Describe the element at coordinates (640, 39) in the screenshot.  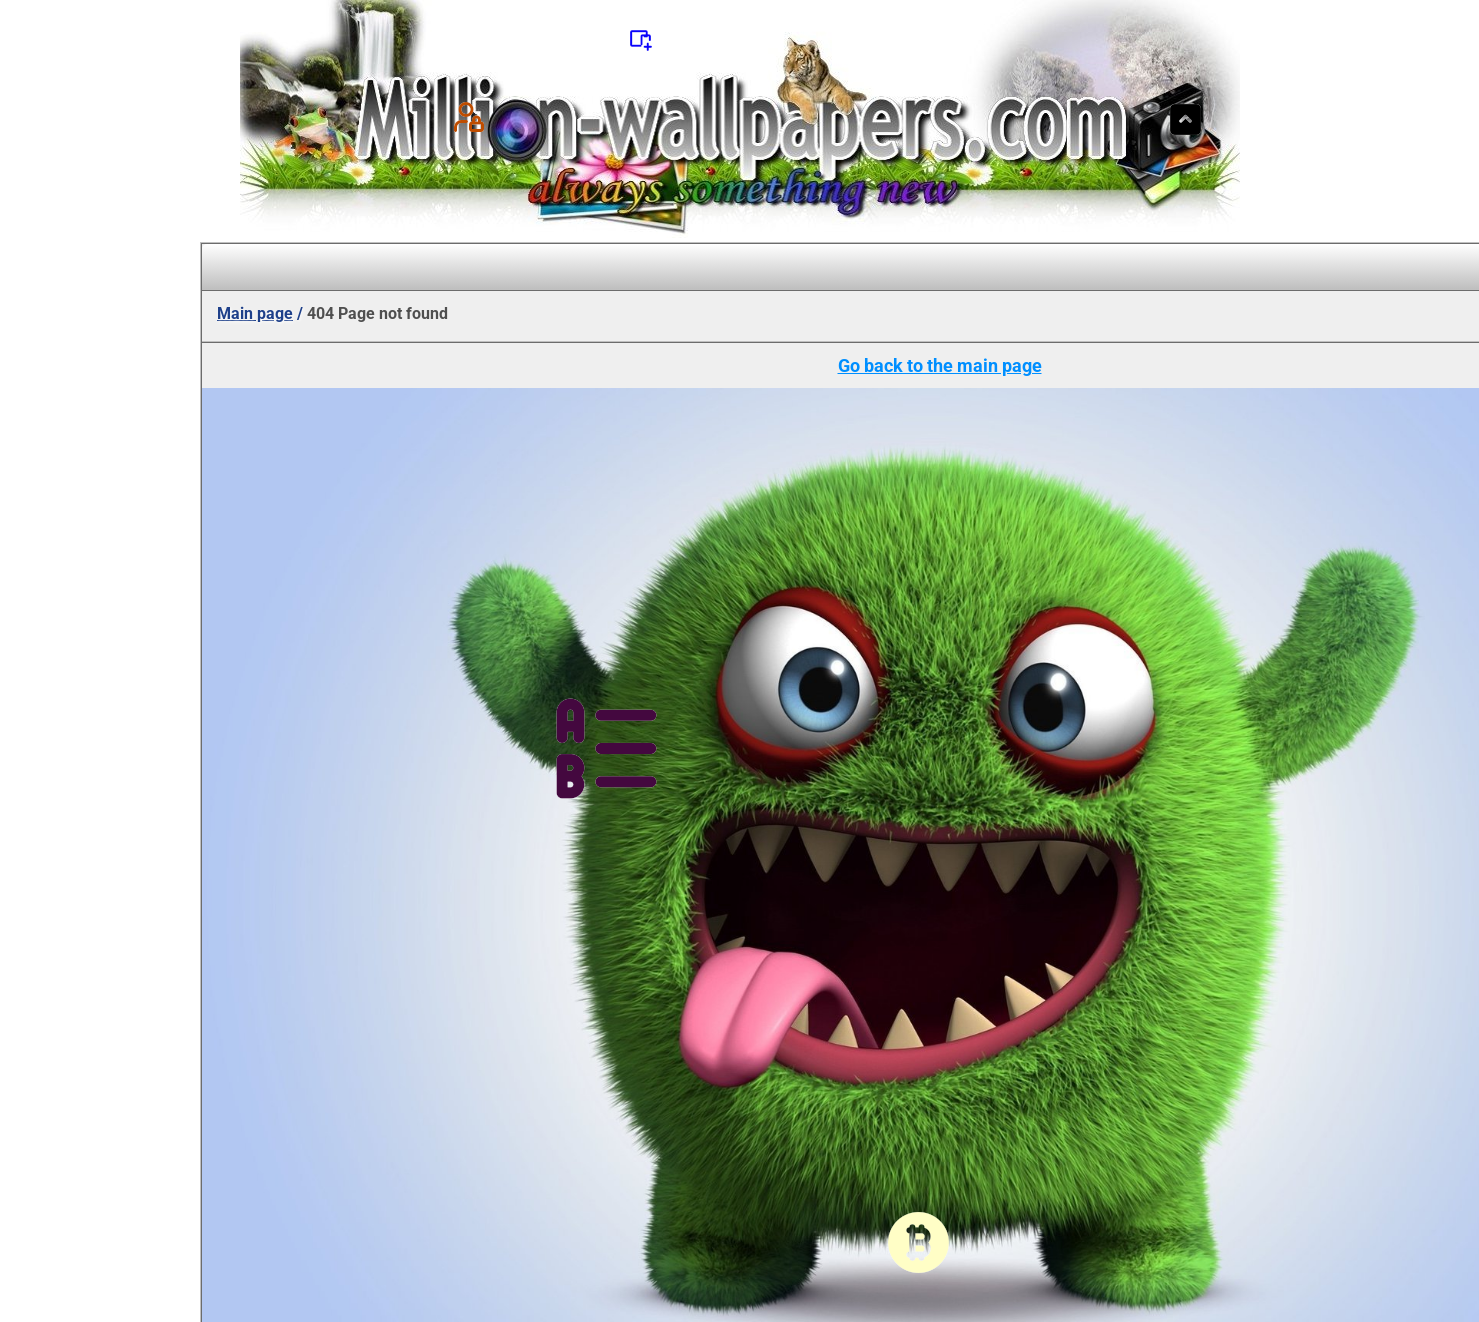
I see `add a new device to your account` at that location.